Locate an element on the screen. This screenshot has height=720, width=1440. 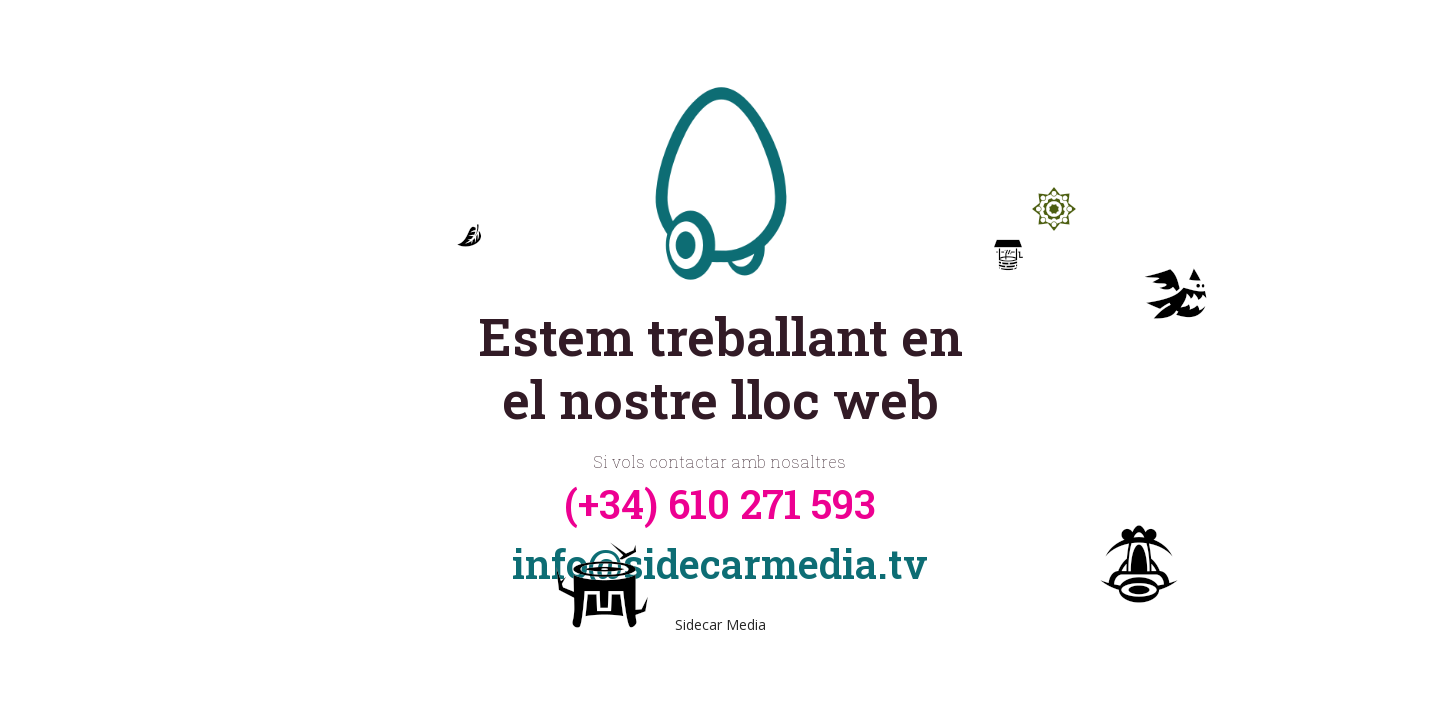
indicates autumn or seasonal theme is located at coordinates (469, 236).